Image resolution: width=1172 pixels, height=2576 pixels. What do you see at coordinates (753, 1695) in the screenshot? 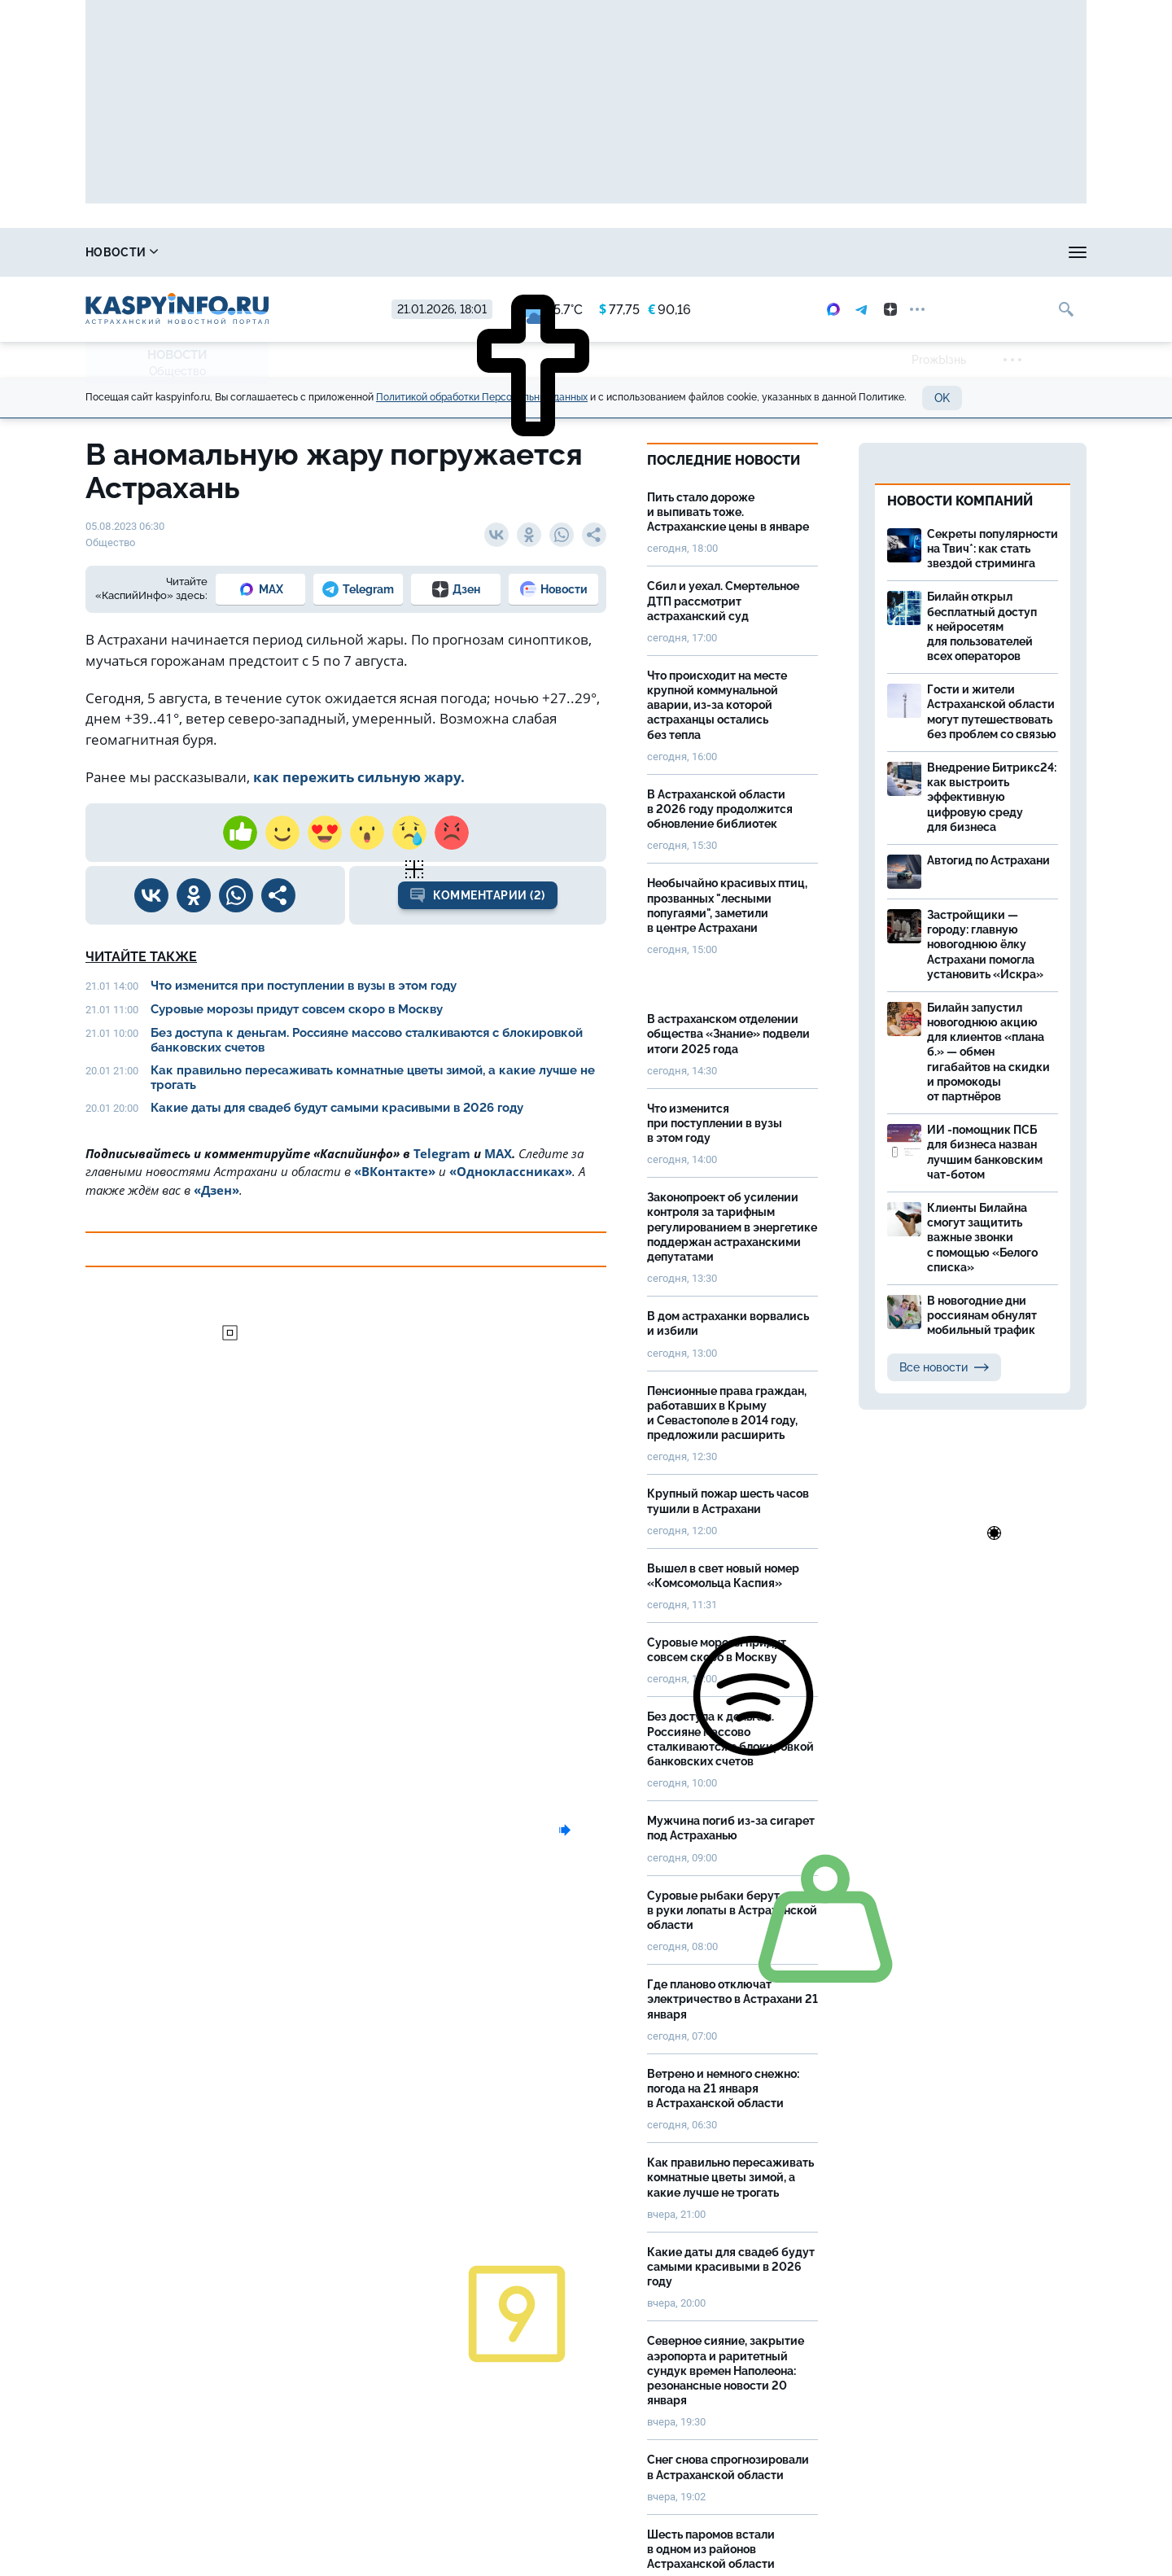
I see `open Spotify` at bounding box center [753, 1695].